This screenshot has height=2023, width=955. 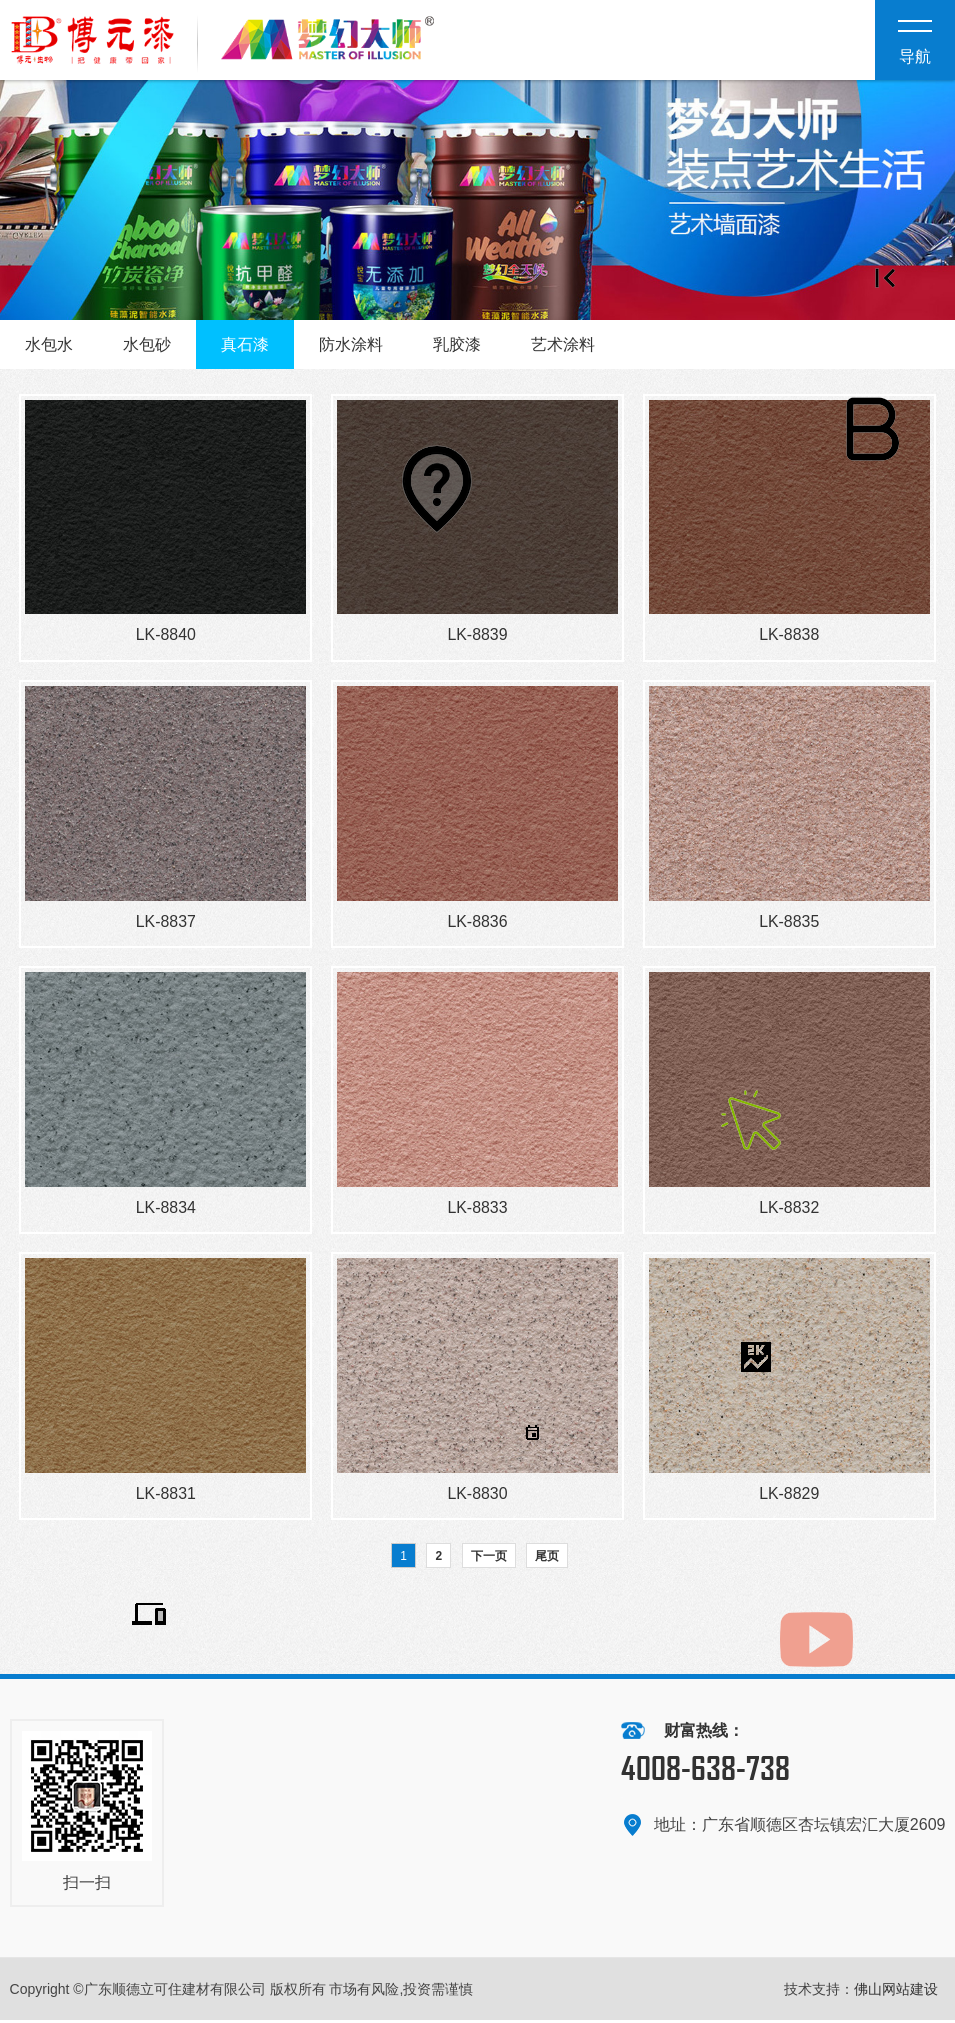 I want to click on apply bold formatting to selected text, so click(x=871, y=429).